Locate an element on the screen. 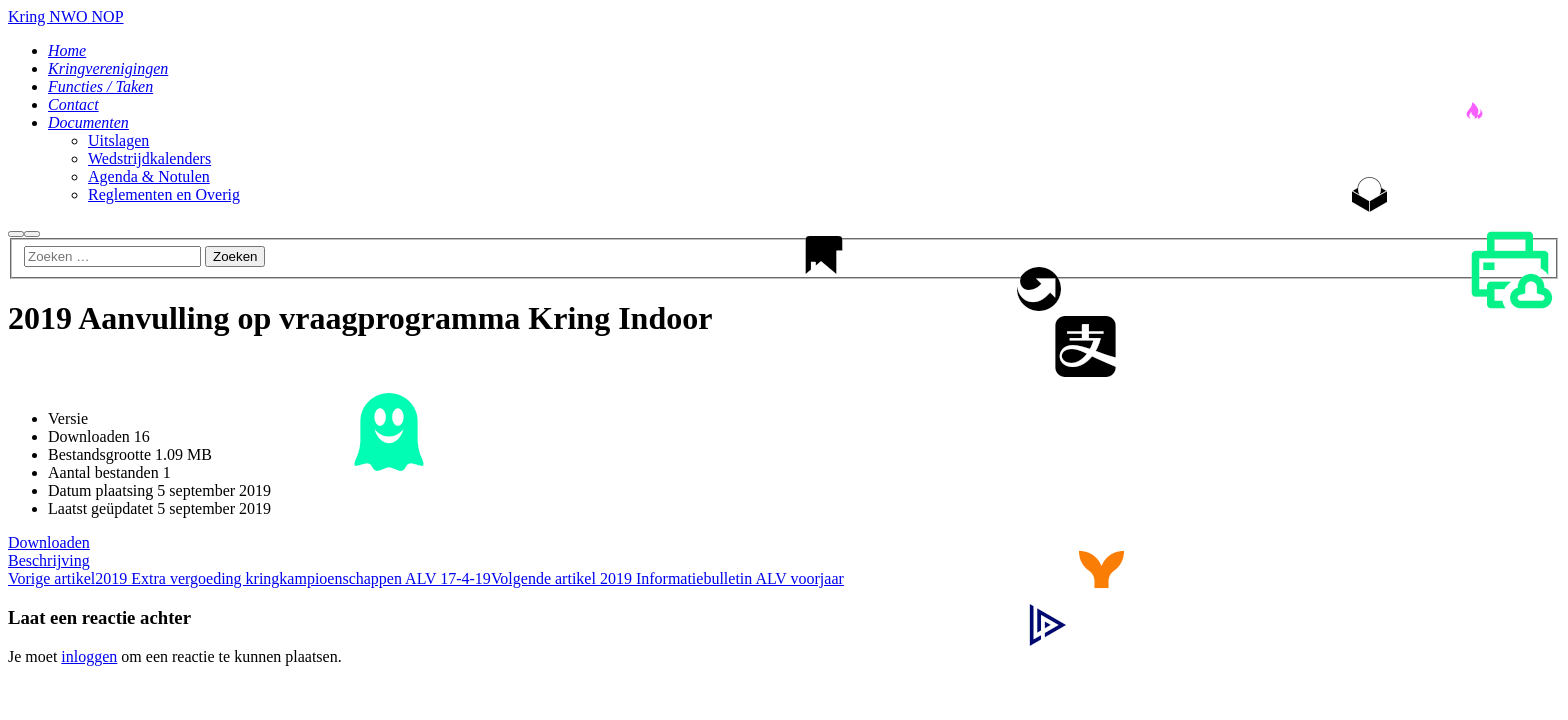 Image resolution: width=1568 pixels, height=720 pixels. visit portableapps.com website is located at coordinates (1039, 289).